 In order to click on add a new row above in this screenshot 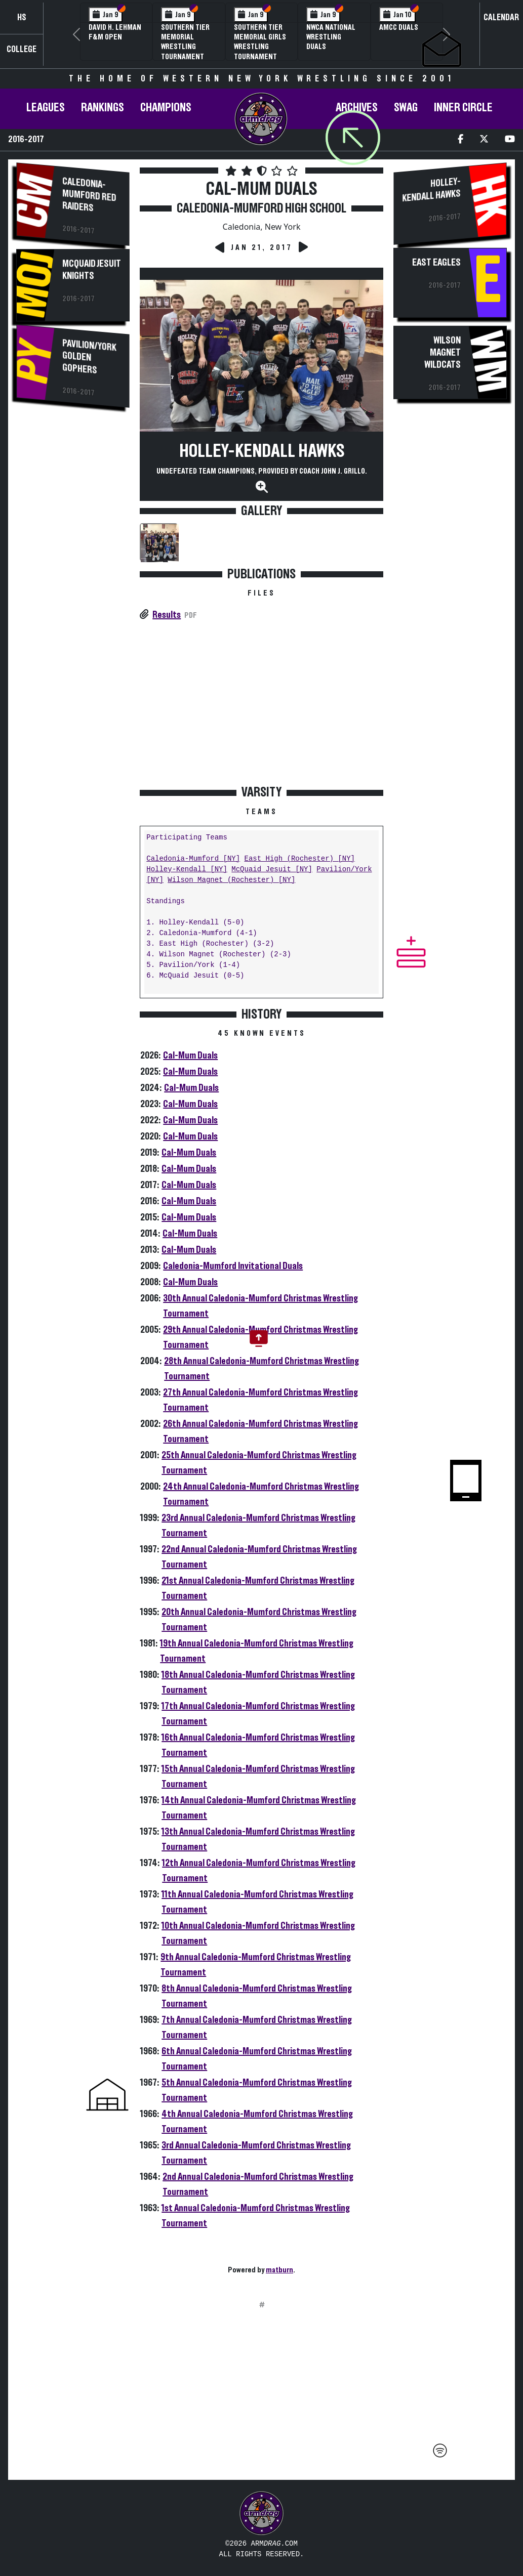, I will do `click(411, 954)`.